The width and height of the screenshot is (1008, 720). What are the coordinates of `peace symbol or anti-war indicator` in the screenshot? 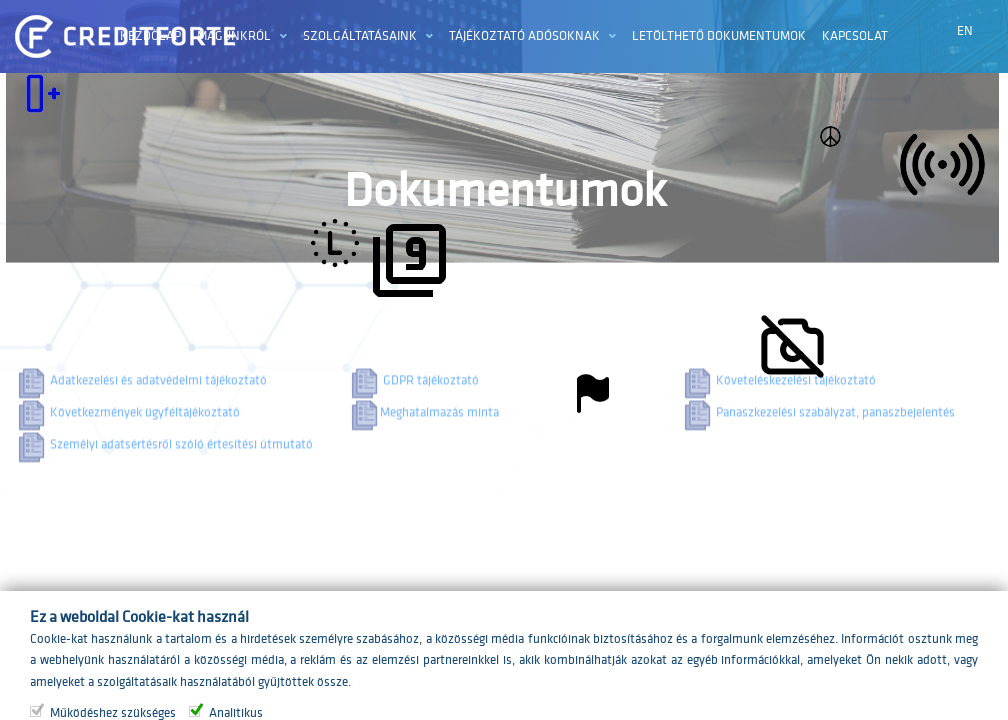 It's located at (830, 136).